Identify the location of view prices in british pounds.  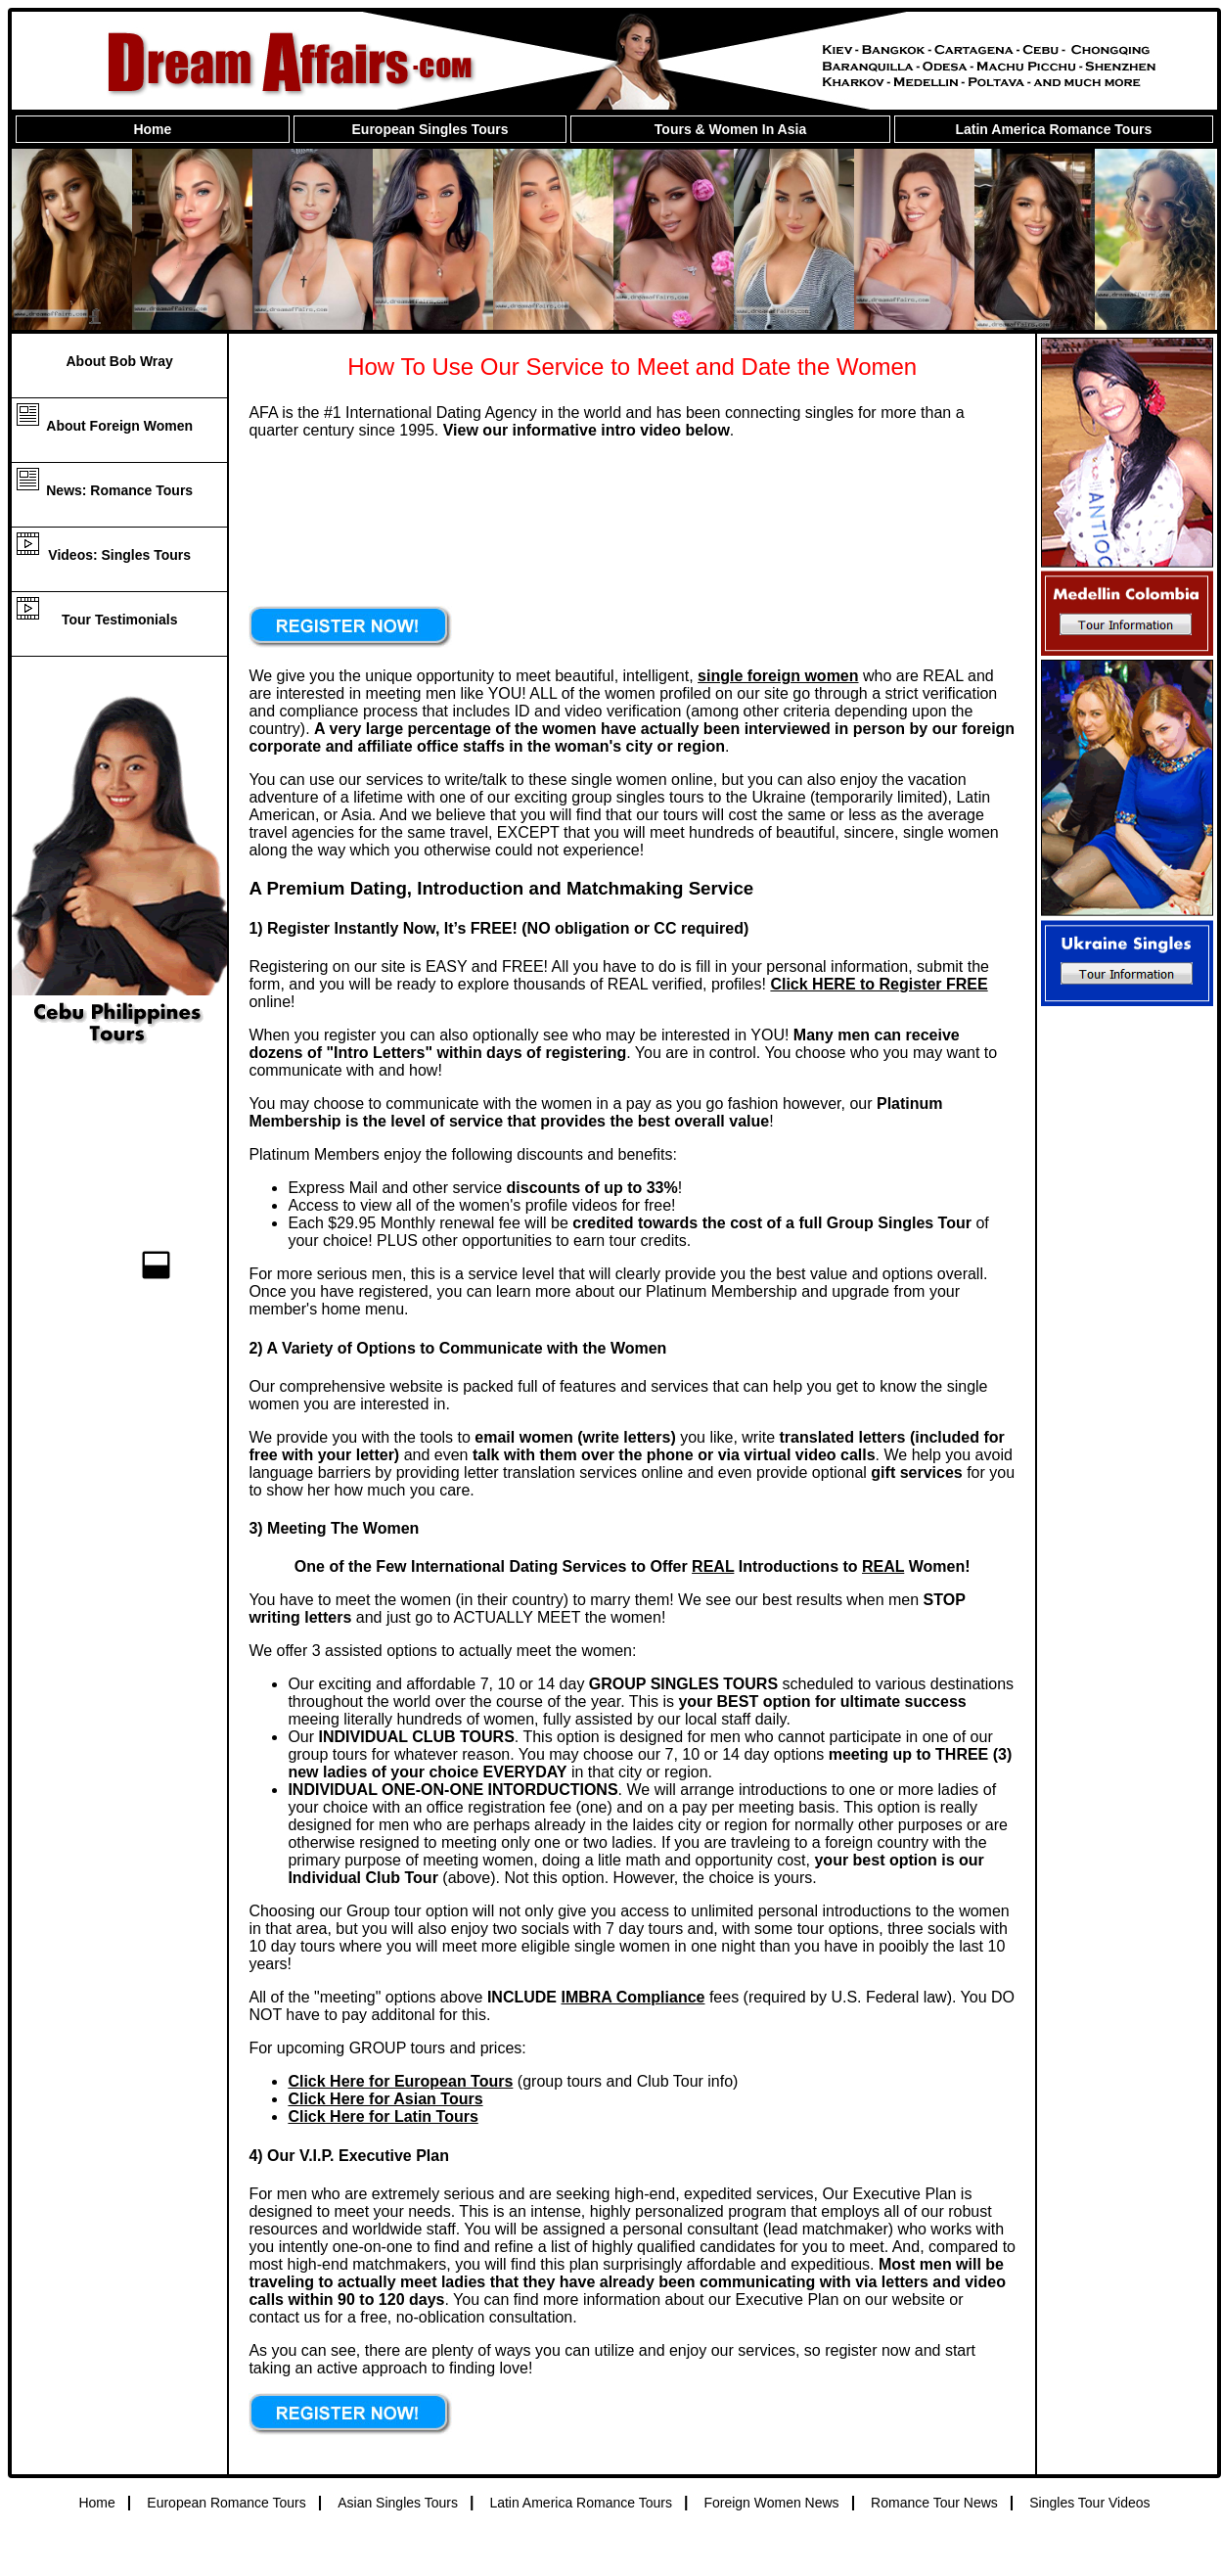
(95, 316).